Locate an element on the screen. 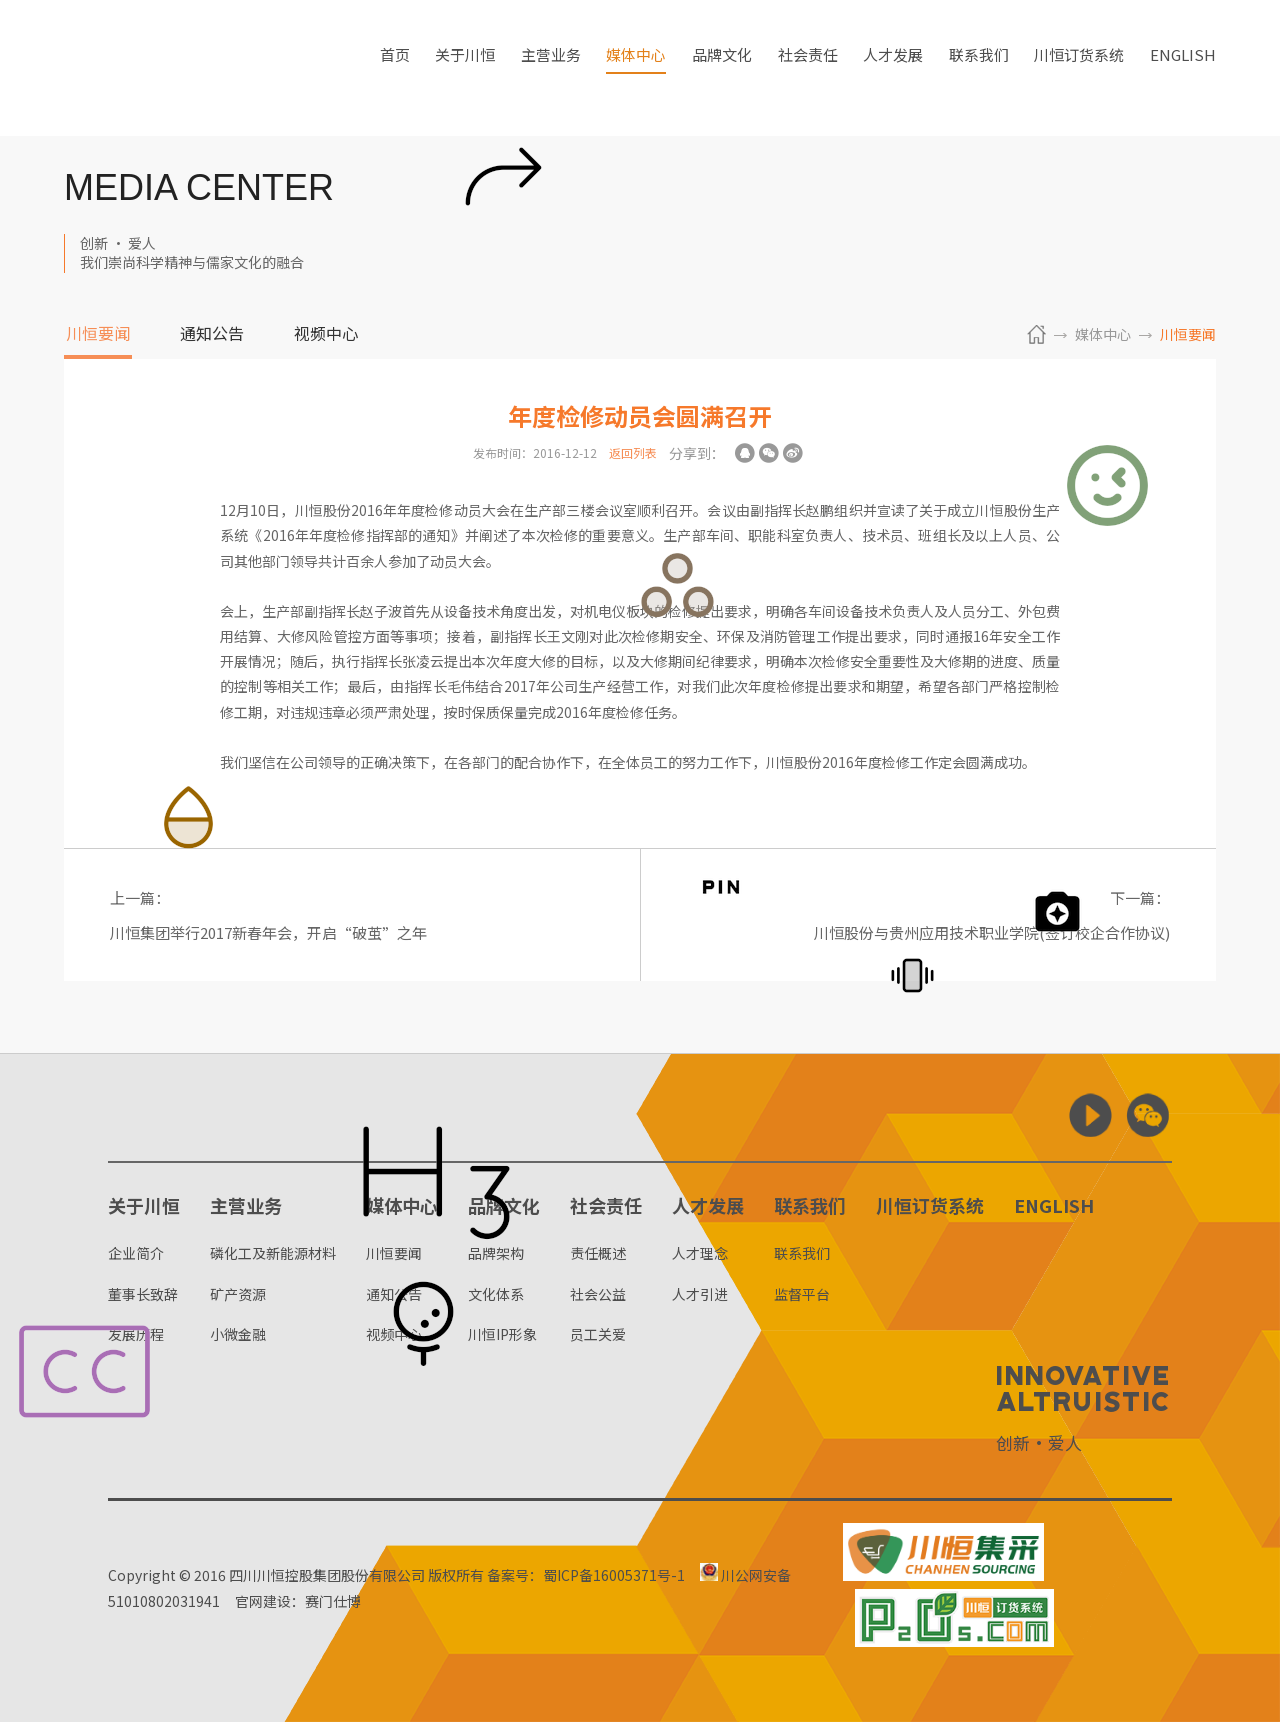 The image size is (1280, 1725). enhance or improve photo quality is located at coordinates (1057, 911).